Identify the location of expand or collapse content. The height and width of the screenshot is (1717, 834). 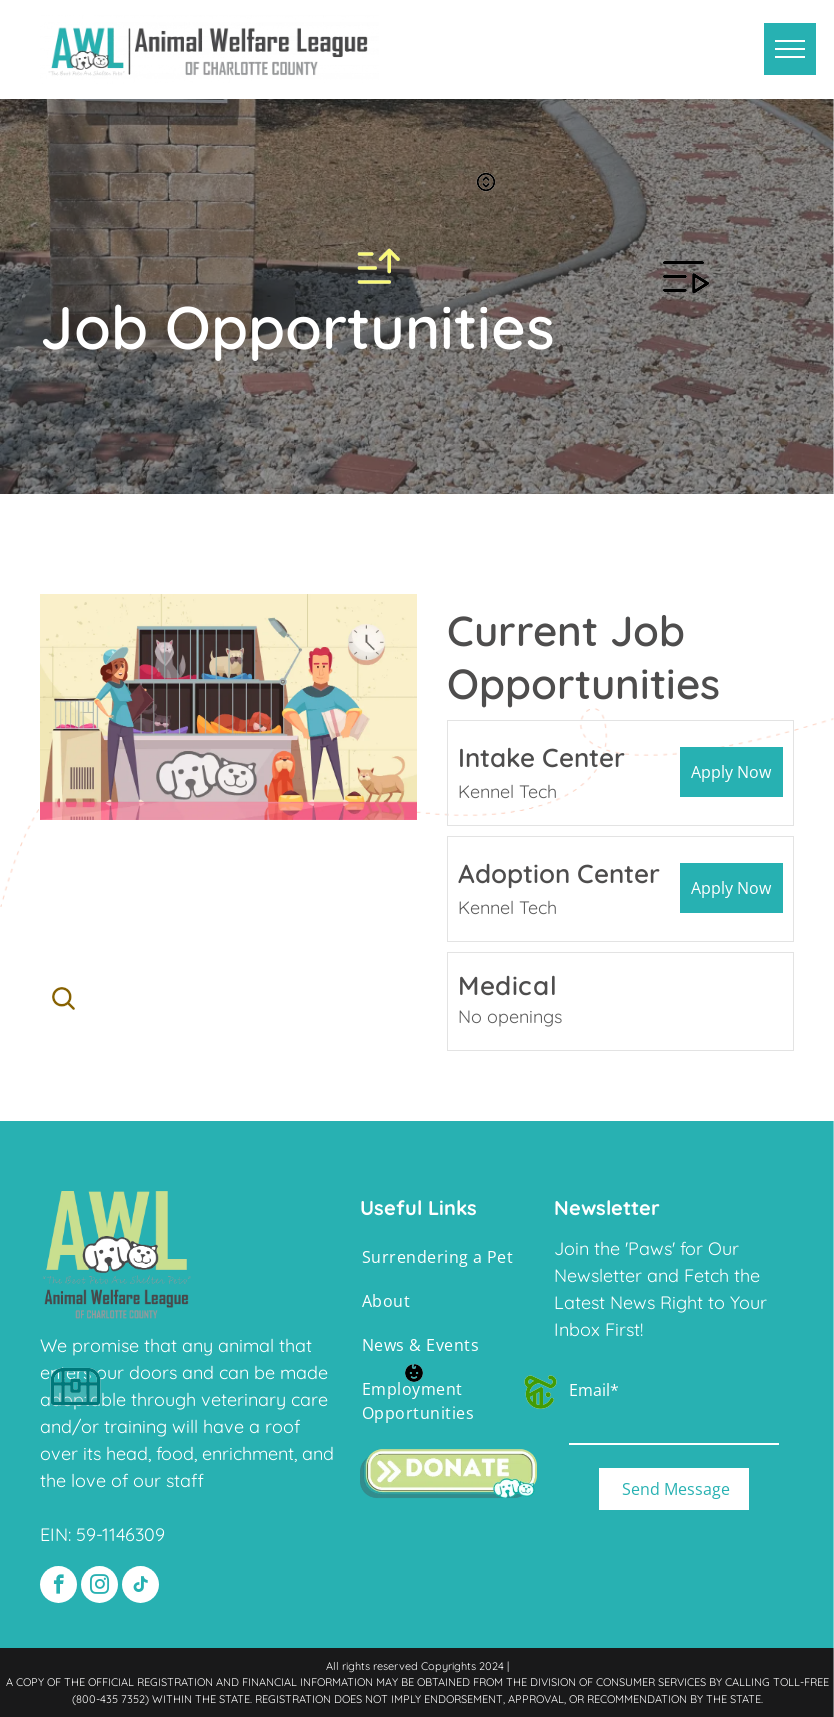
(486, 182).